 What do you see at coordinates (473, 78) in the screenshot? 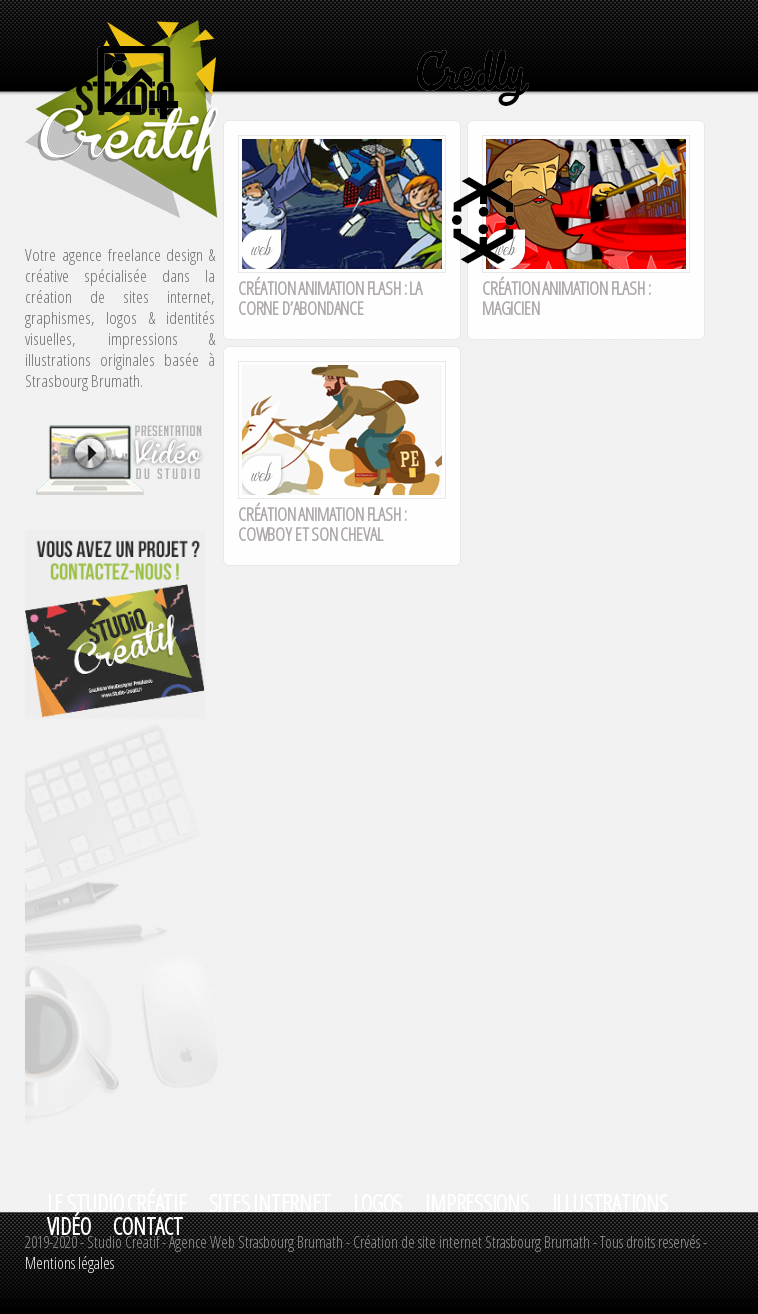
I see `visit credly profile or credentials` at bounding box center [473, 78].